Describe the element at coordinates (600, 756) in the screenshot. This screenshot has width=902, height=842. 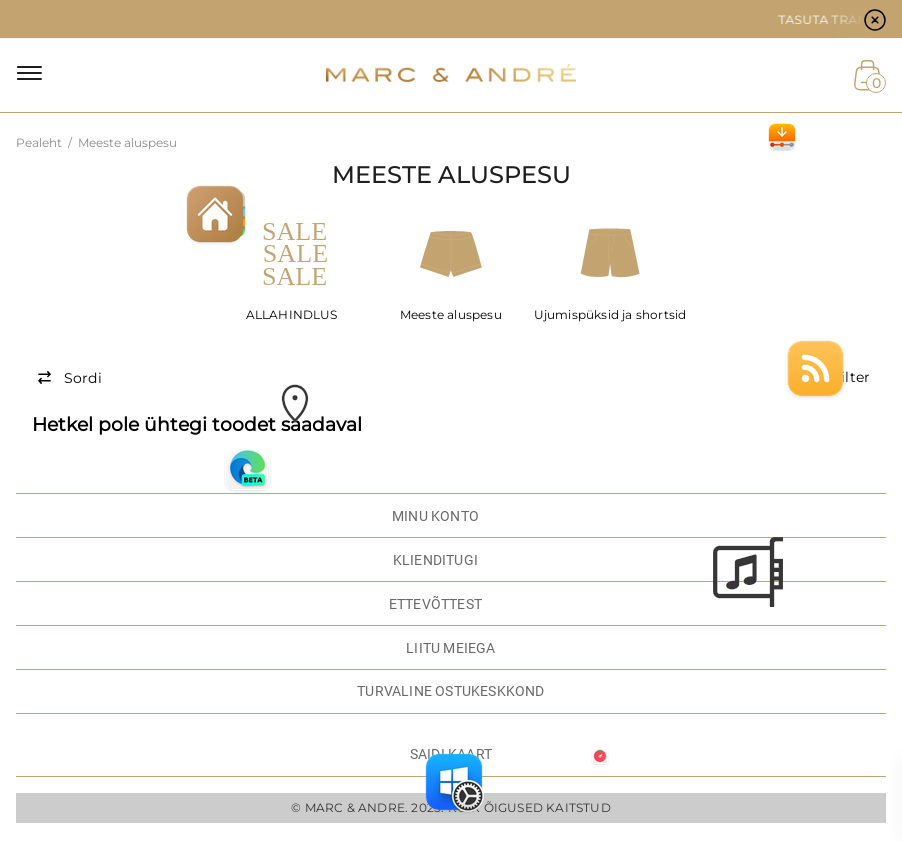
I see `open solanum pomodoro timer app` at that location.